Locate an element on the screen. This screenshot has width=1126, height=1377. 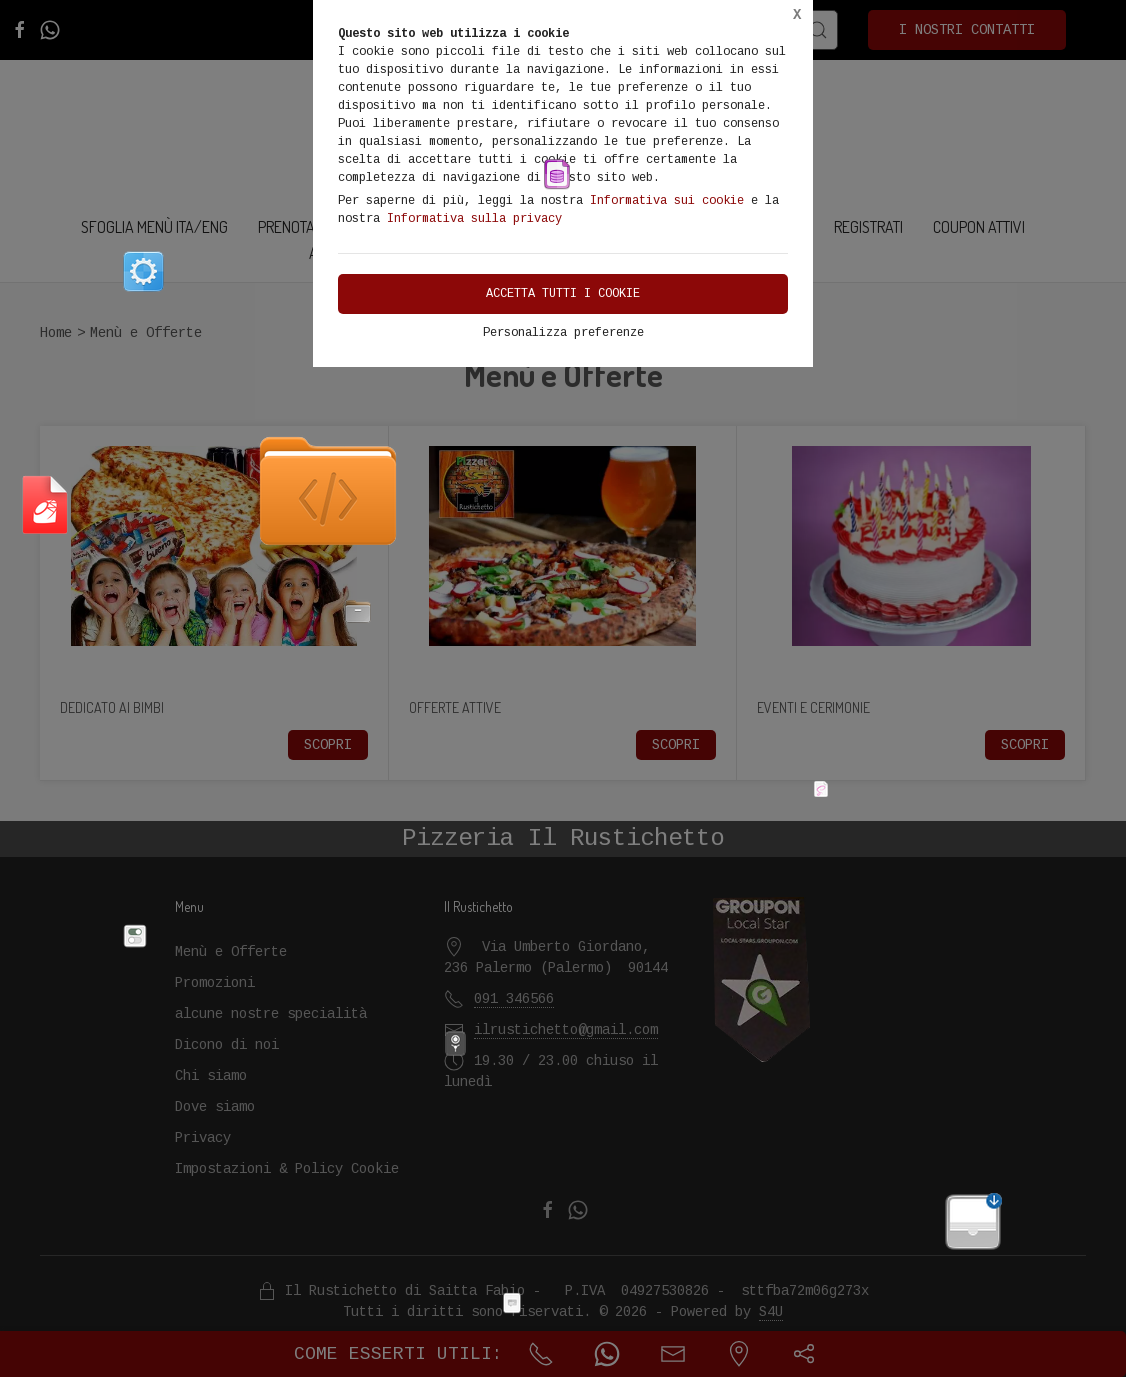
open a database template file is located at coordinates (557, 174).